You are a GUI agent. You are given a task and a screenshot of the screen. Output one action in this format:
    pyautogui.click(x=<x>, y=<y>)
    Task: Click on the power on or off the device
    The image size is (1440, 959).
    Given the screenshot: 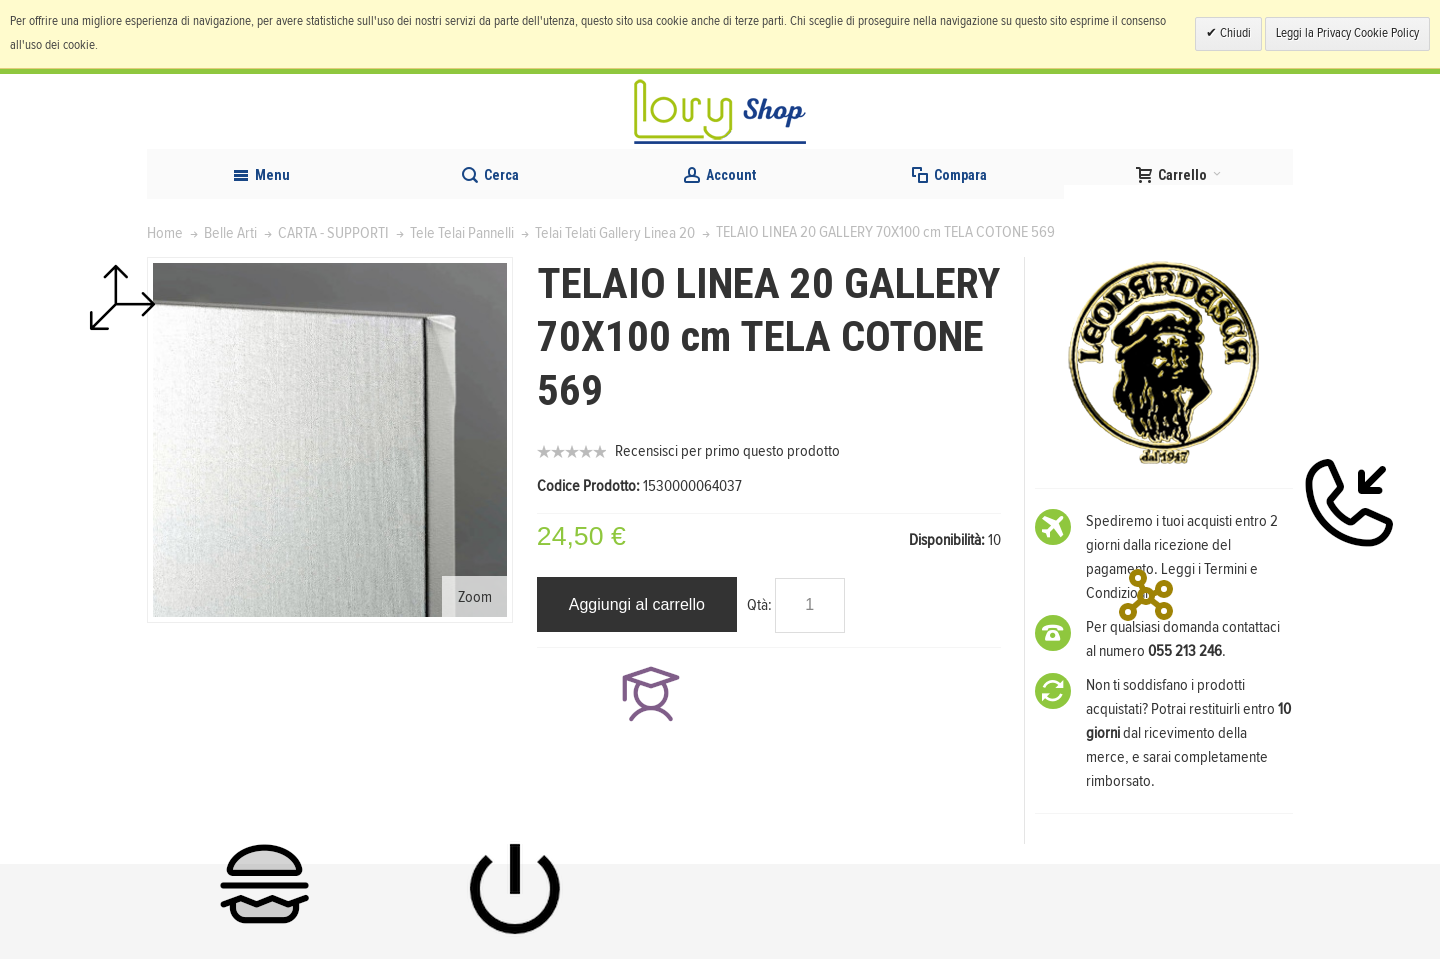 What is the action you would take?
    pyautogui.click(x=515, y=889)
    